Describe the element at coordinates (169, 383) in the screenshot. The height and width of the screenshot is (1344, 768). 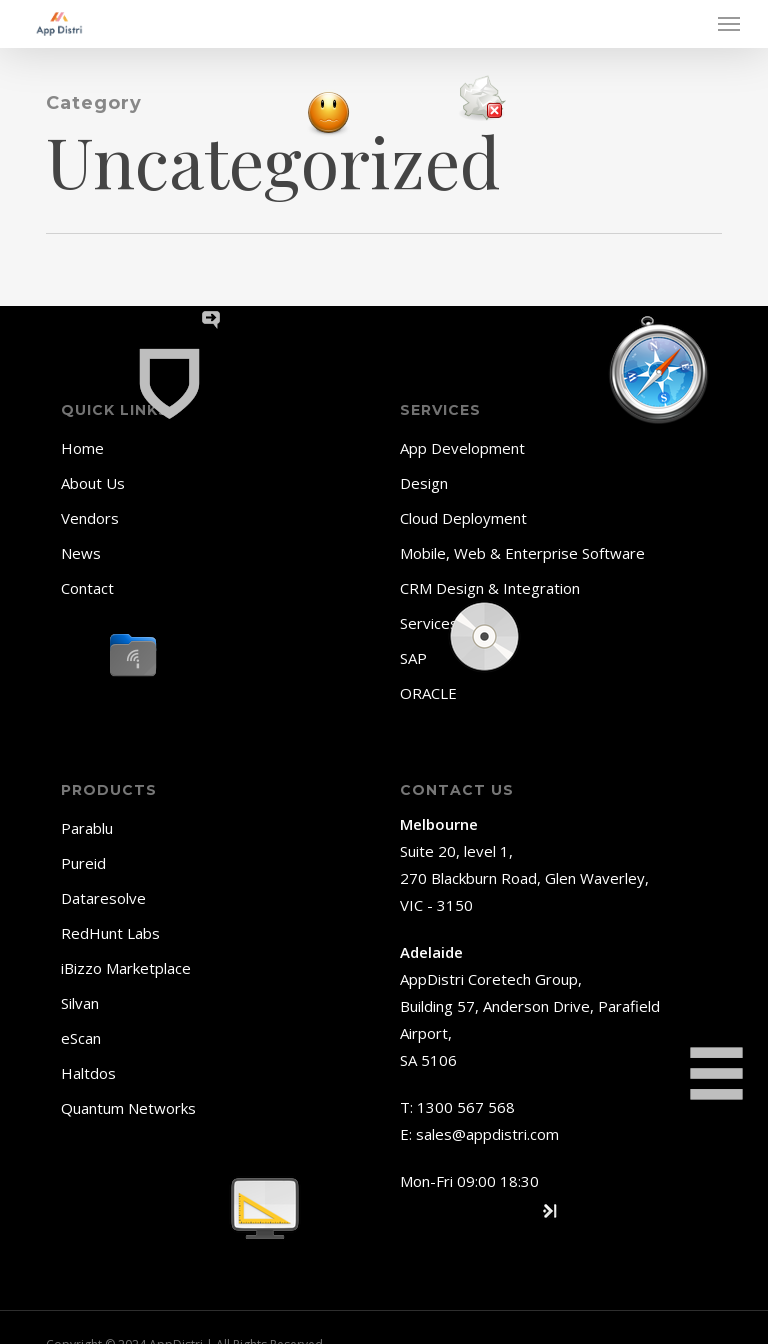
I see `indicates low security status` at that location.